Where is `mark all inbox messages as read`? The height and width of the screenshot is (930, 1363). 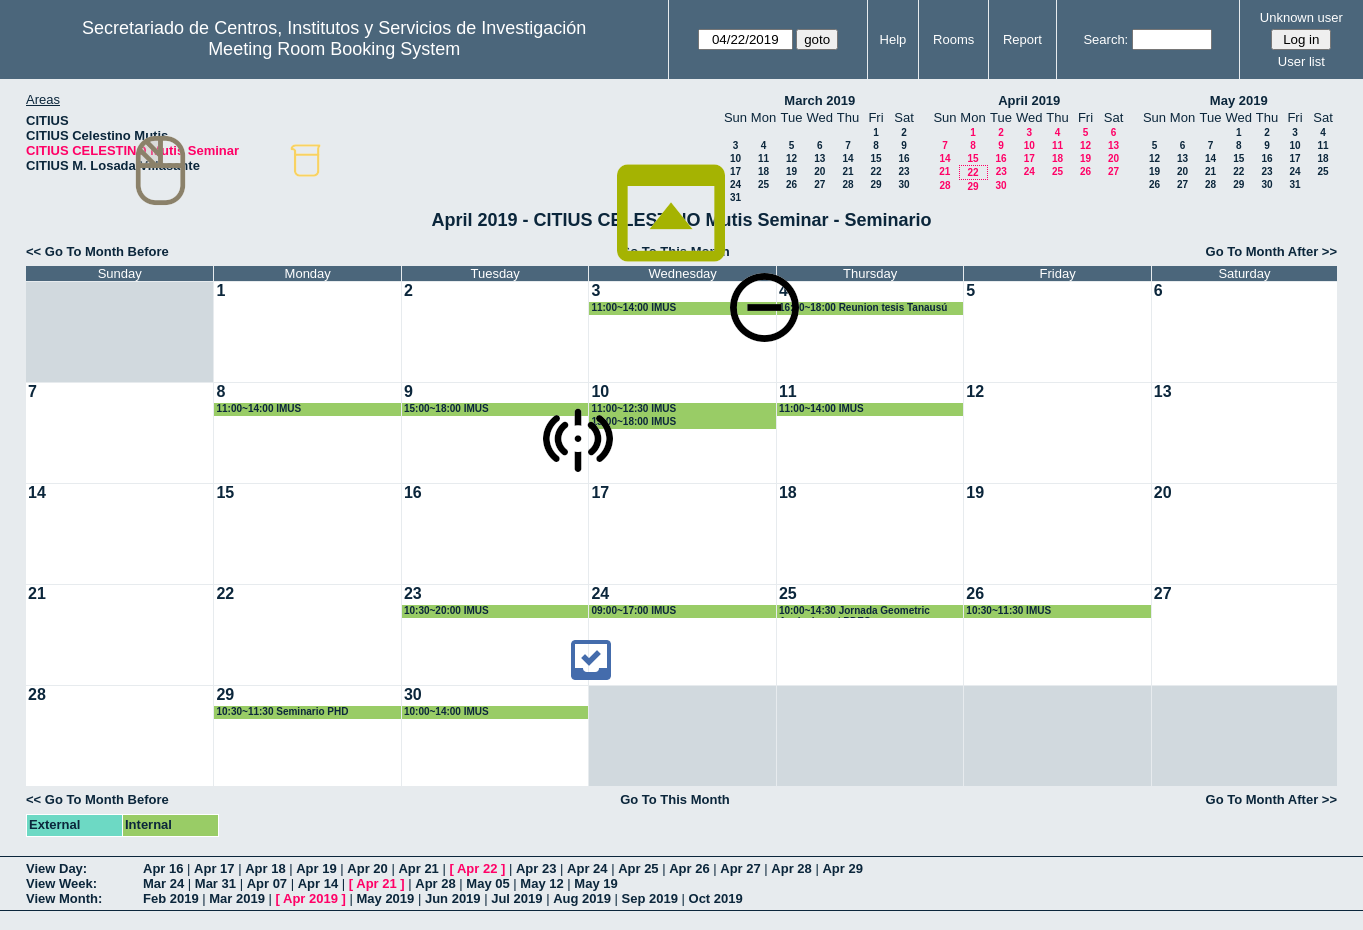
mark all inbox messages as read is located at coordinates (591, 660).